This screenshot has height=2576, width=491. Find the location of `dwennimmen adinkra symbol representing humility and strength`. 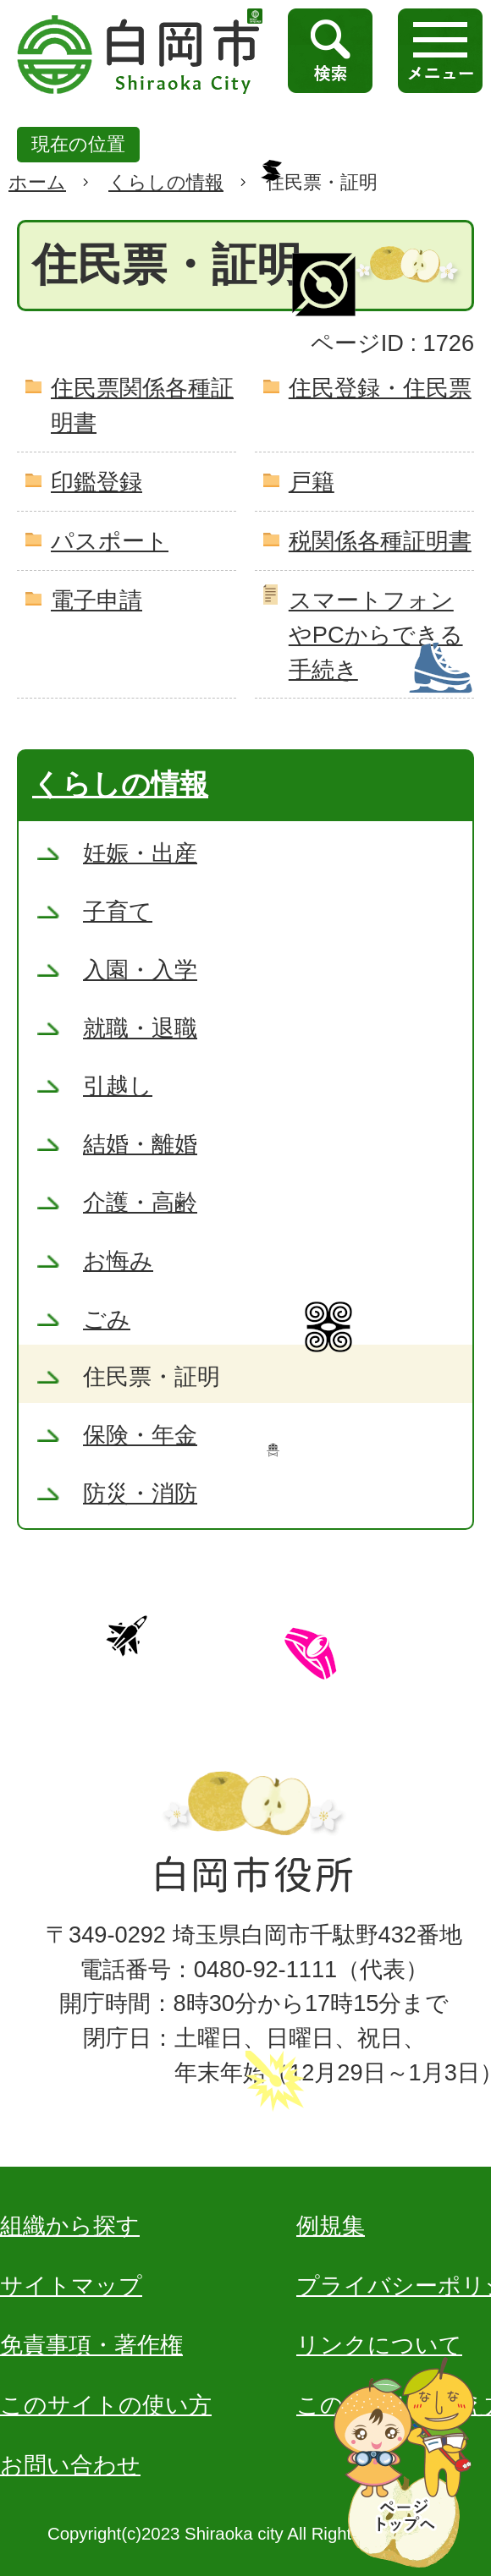

dwennimmen adinkra symbol representing humility and strength is located at coordinates (328, 1327).